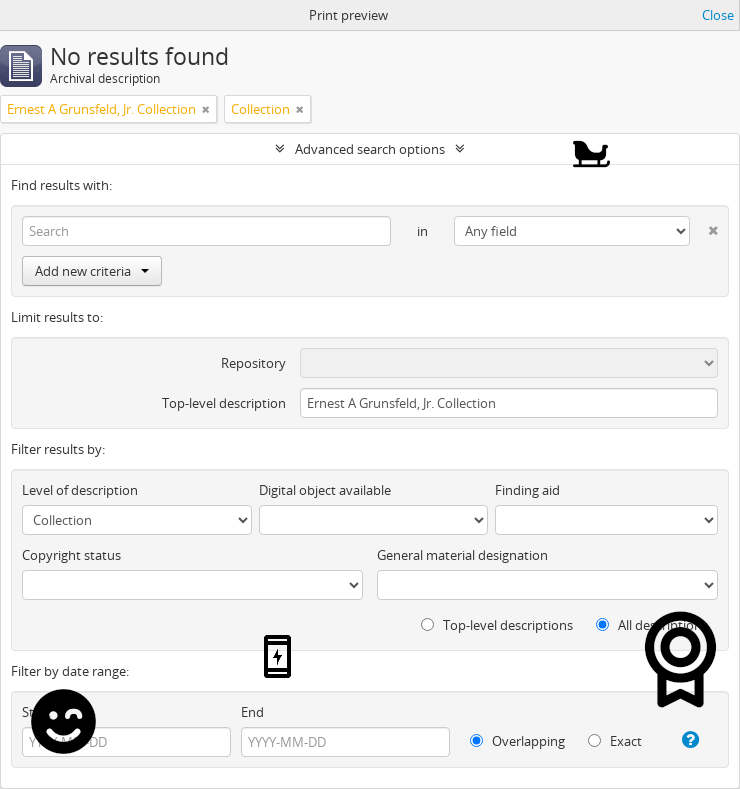 This screenshot has height=789, width=740. I want to click on find nearby charging stations, so click(277, 656).